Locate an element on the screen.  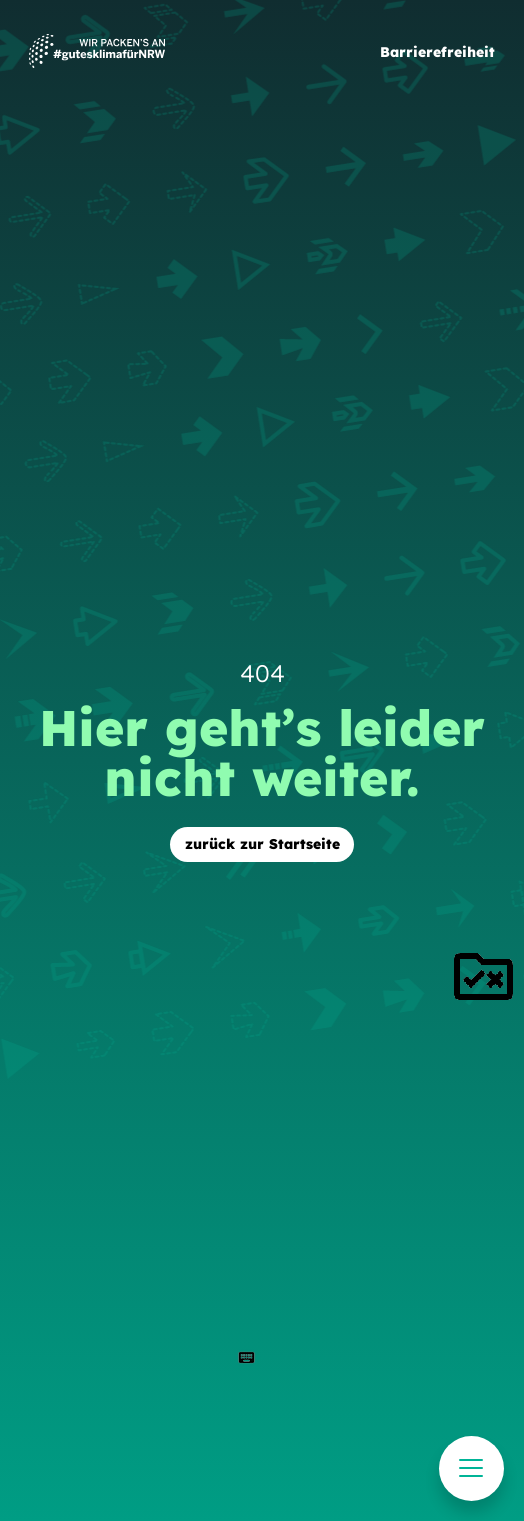
access folder with validation rules is located at coordinates (483, 976).